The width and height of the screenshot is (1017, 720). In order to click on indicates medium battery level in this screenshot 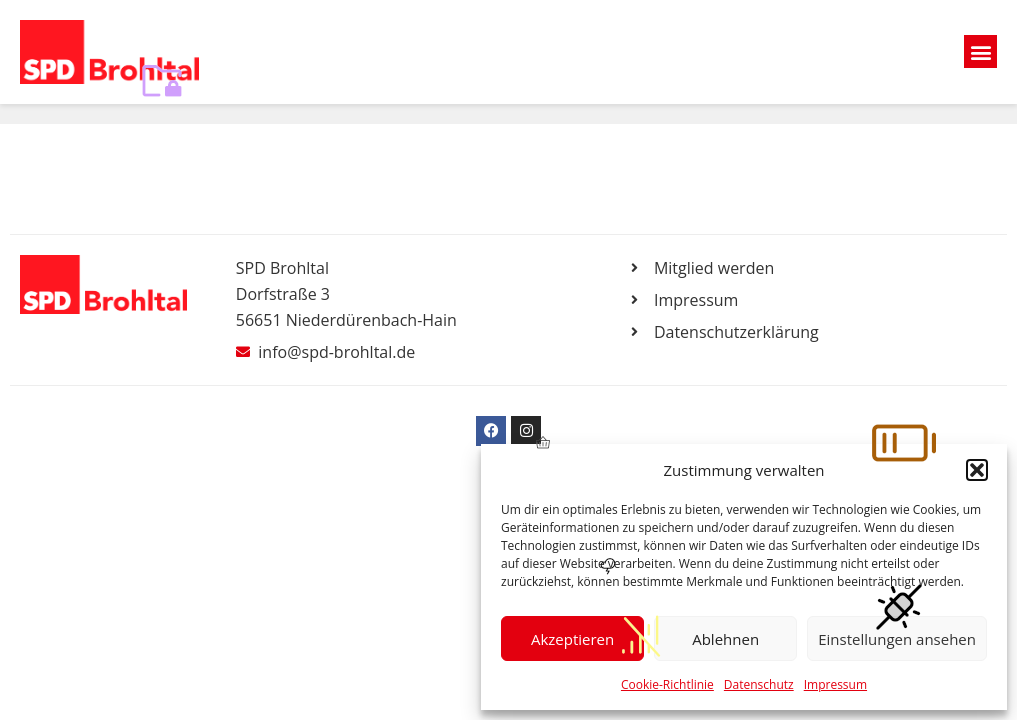, I will do `click(903, 443)`.